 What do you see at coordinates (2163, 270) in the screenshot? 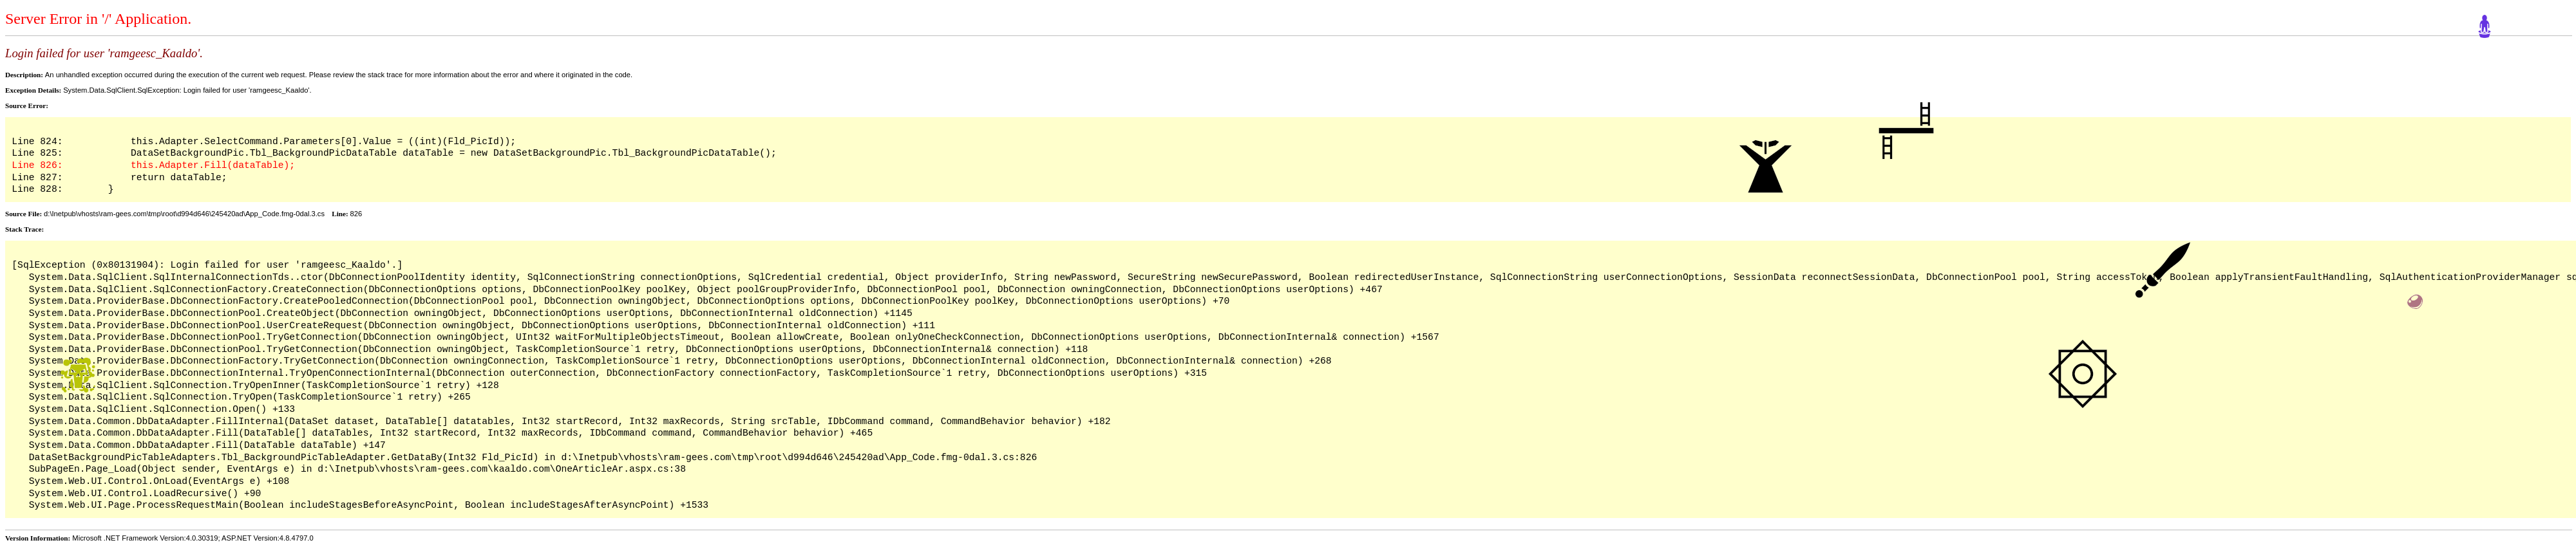
I see `select sword or melee weapon in game` at bounding box center [2163, 270].